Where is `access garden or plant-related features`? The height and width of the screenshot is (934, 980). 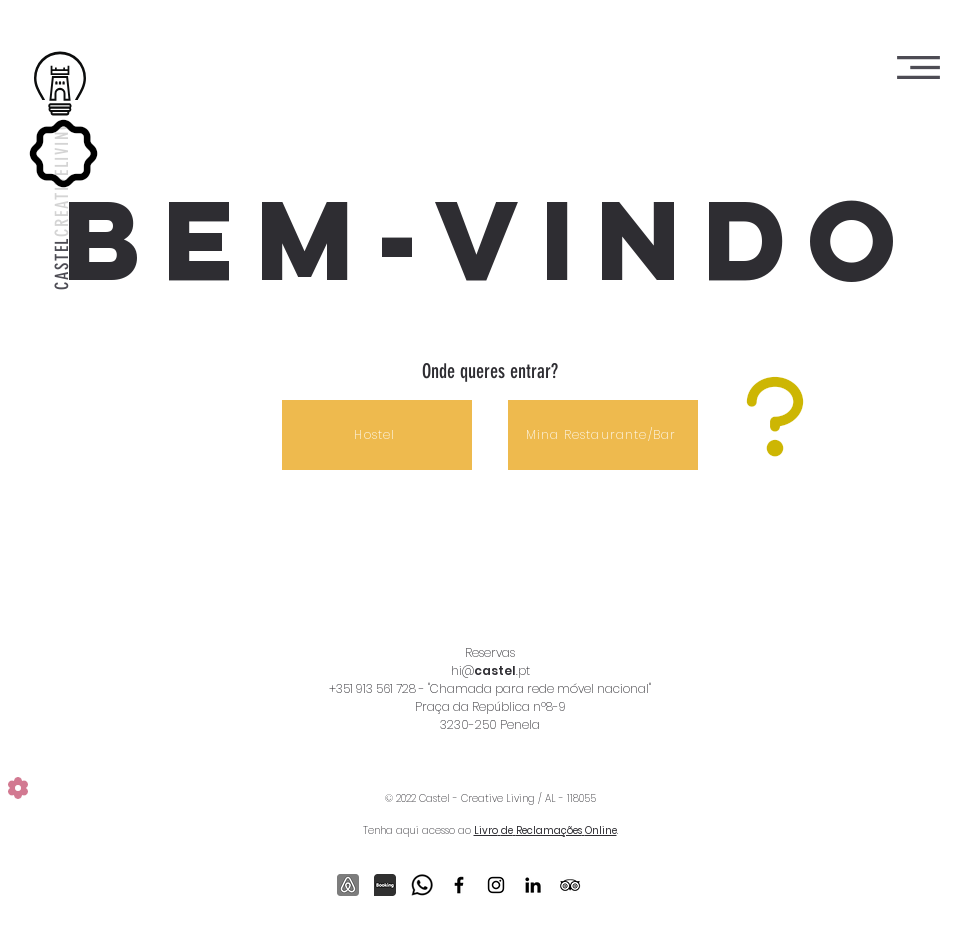
access garden or plant-related features is located at coordinates (18, 788).